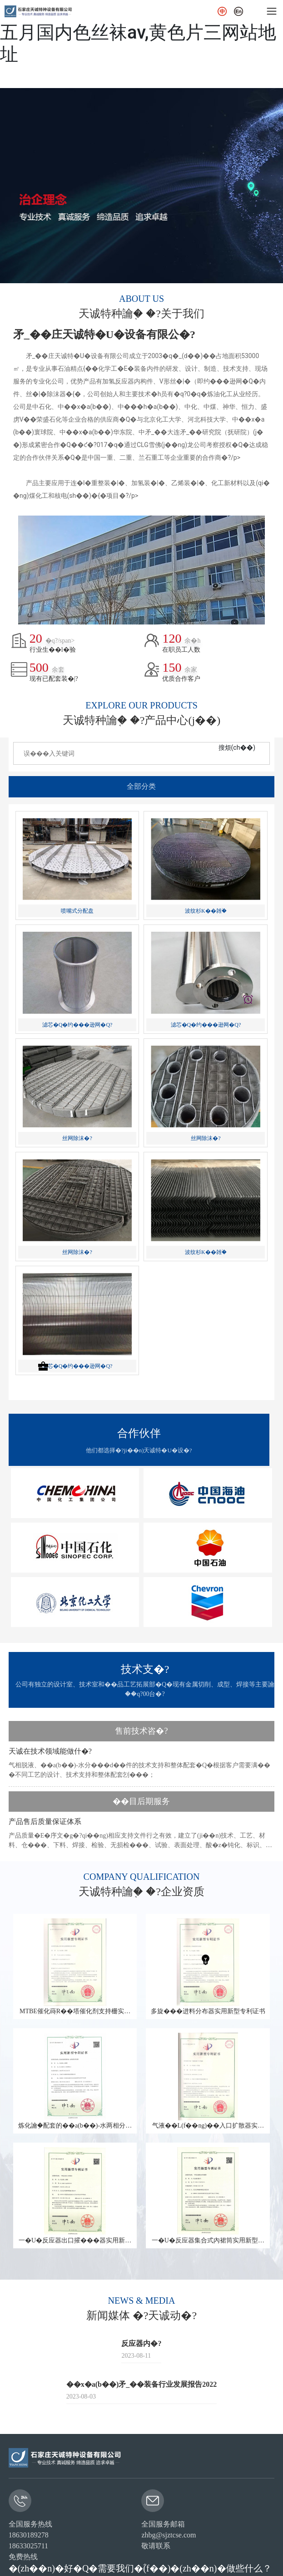  Describe the element at coordinates (205, 1959) in the screenshot. I see `access tips or ideas` at that location.